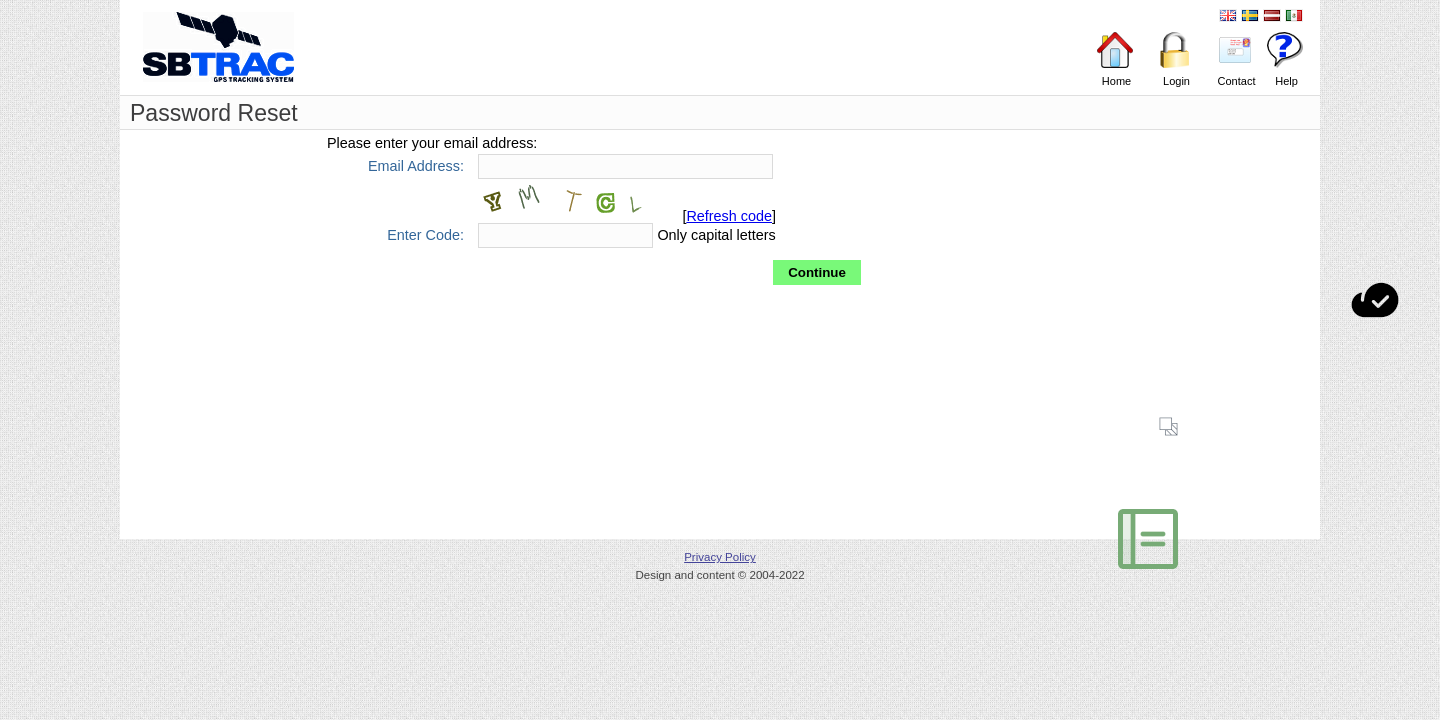 The image size is (1440, 720). Describe the element at coordinates (1168, 426) in the screenshot. I see `remove or subtract a selected item` at that location.